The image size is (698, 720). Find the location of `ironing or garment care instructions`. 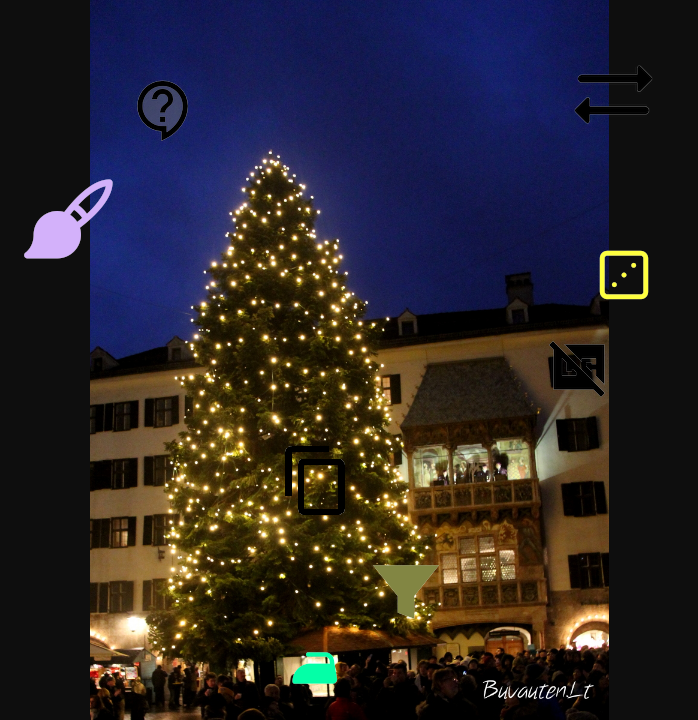

ironing or garment care instructions is located at coordinates (315, 668).